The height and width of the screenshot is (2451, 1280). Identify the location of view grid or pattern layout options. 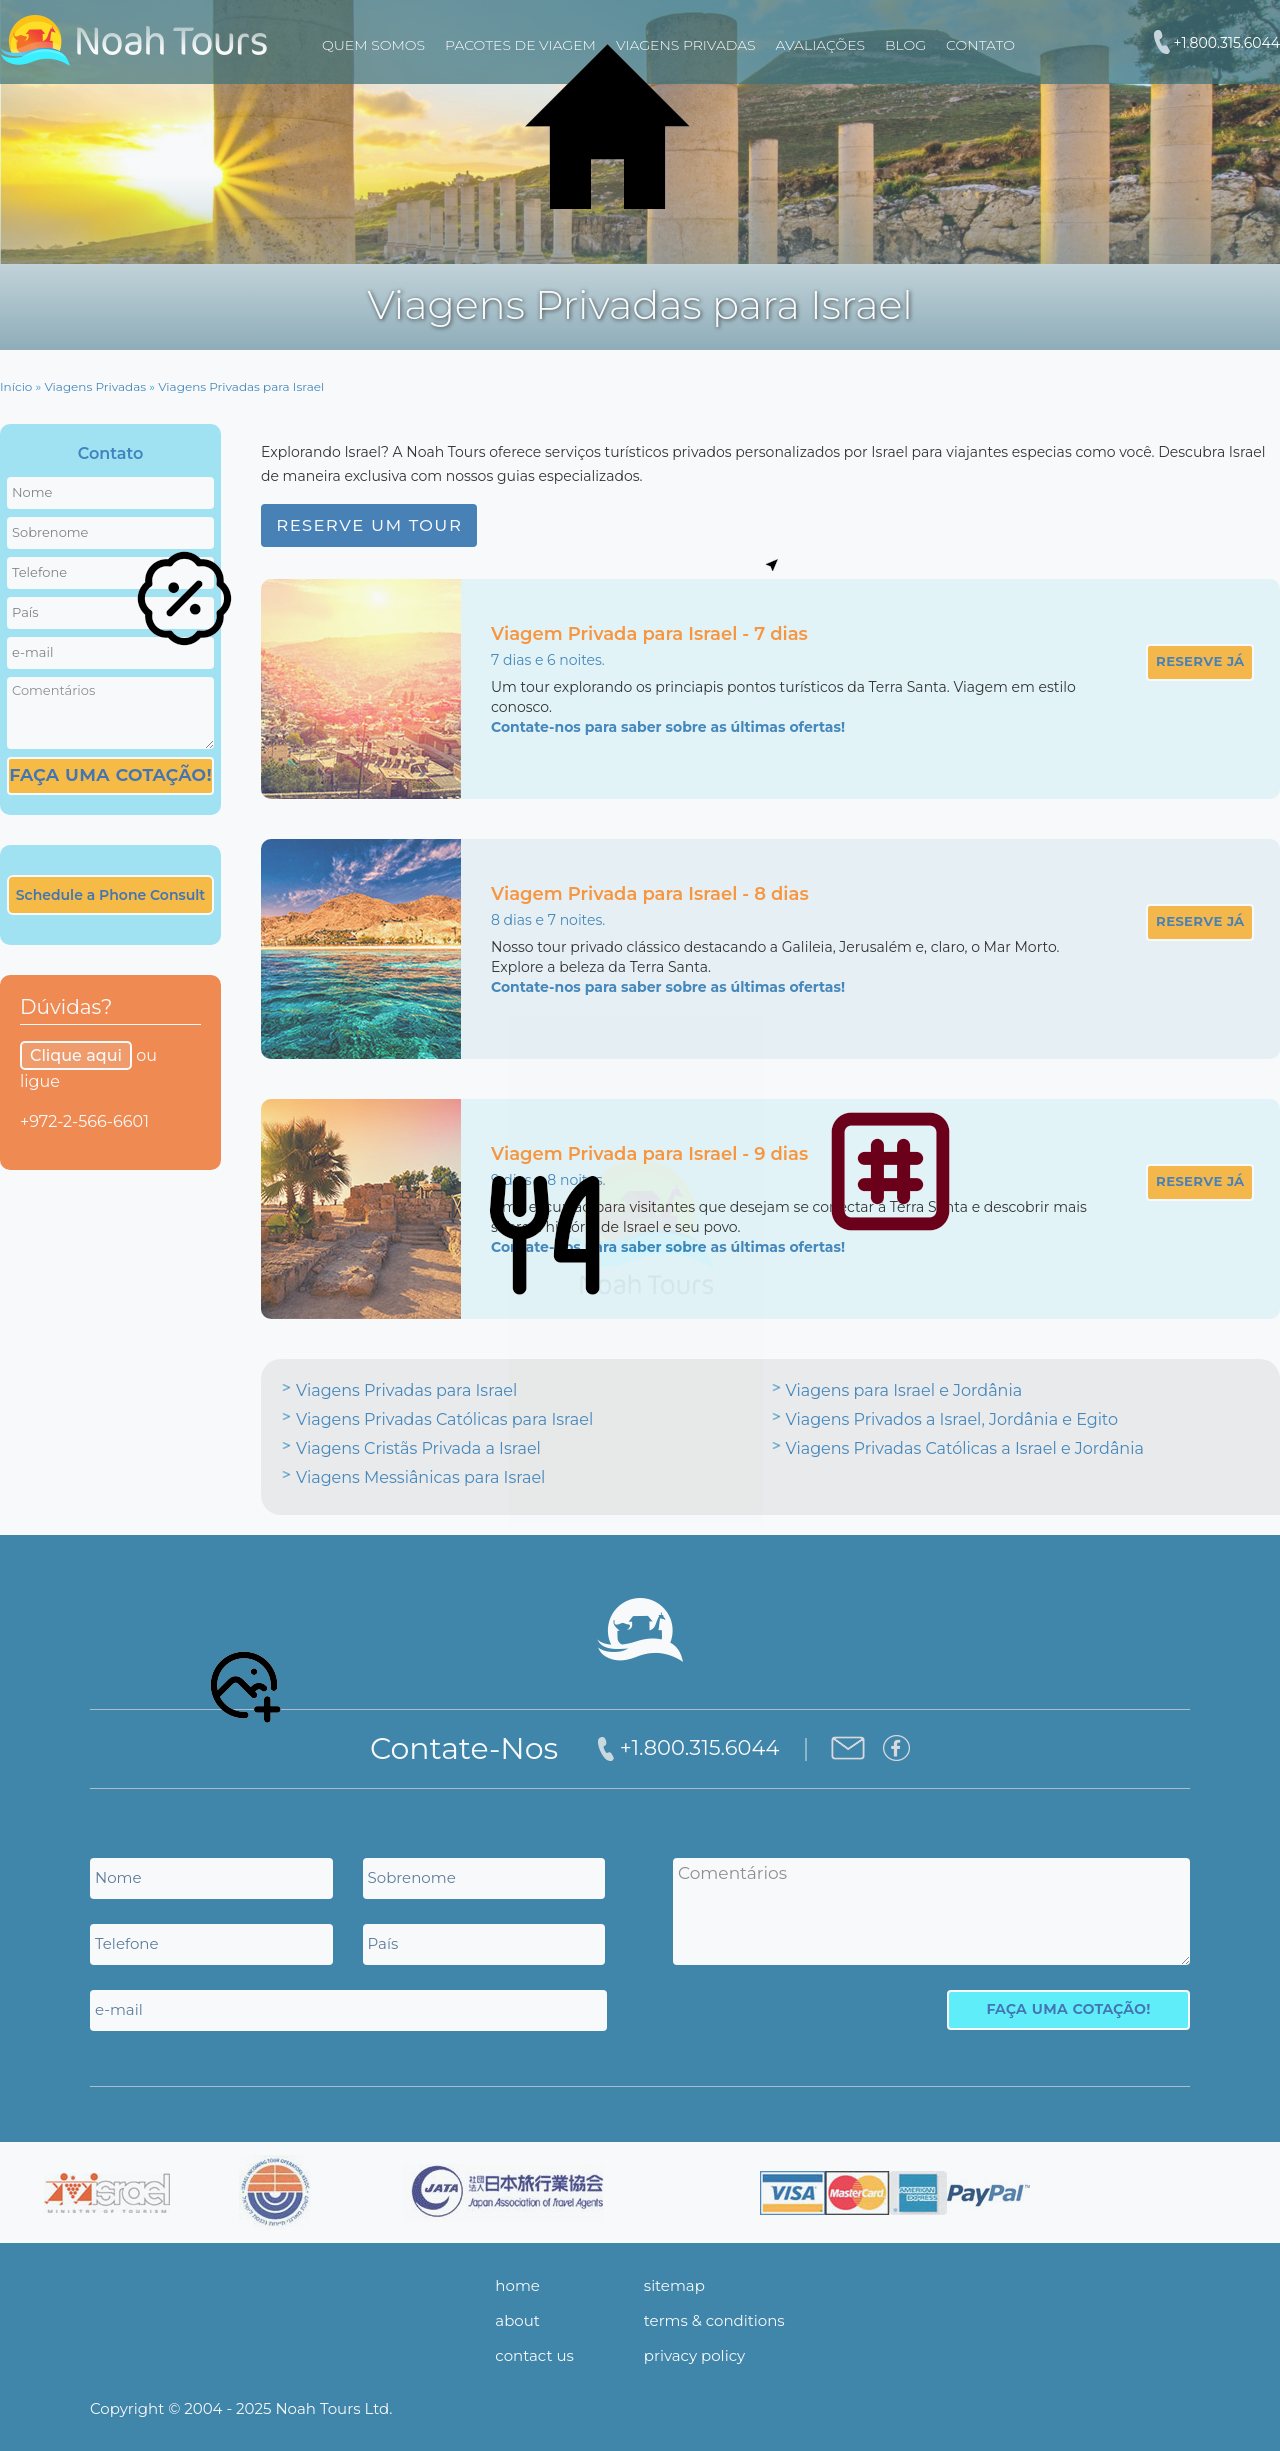
(890, 1171).